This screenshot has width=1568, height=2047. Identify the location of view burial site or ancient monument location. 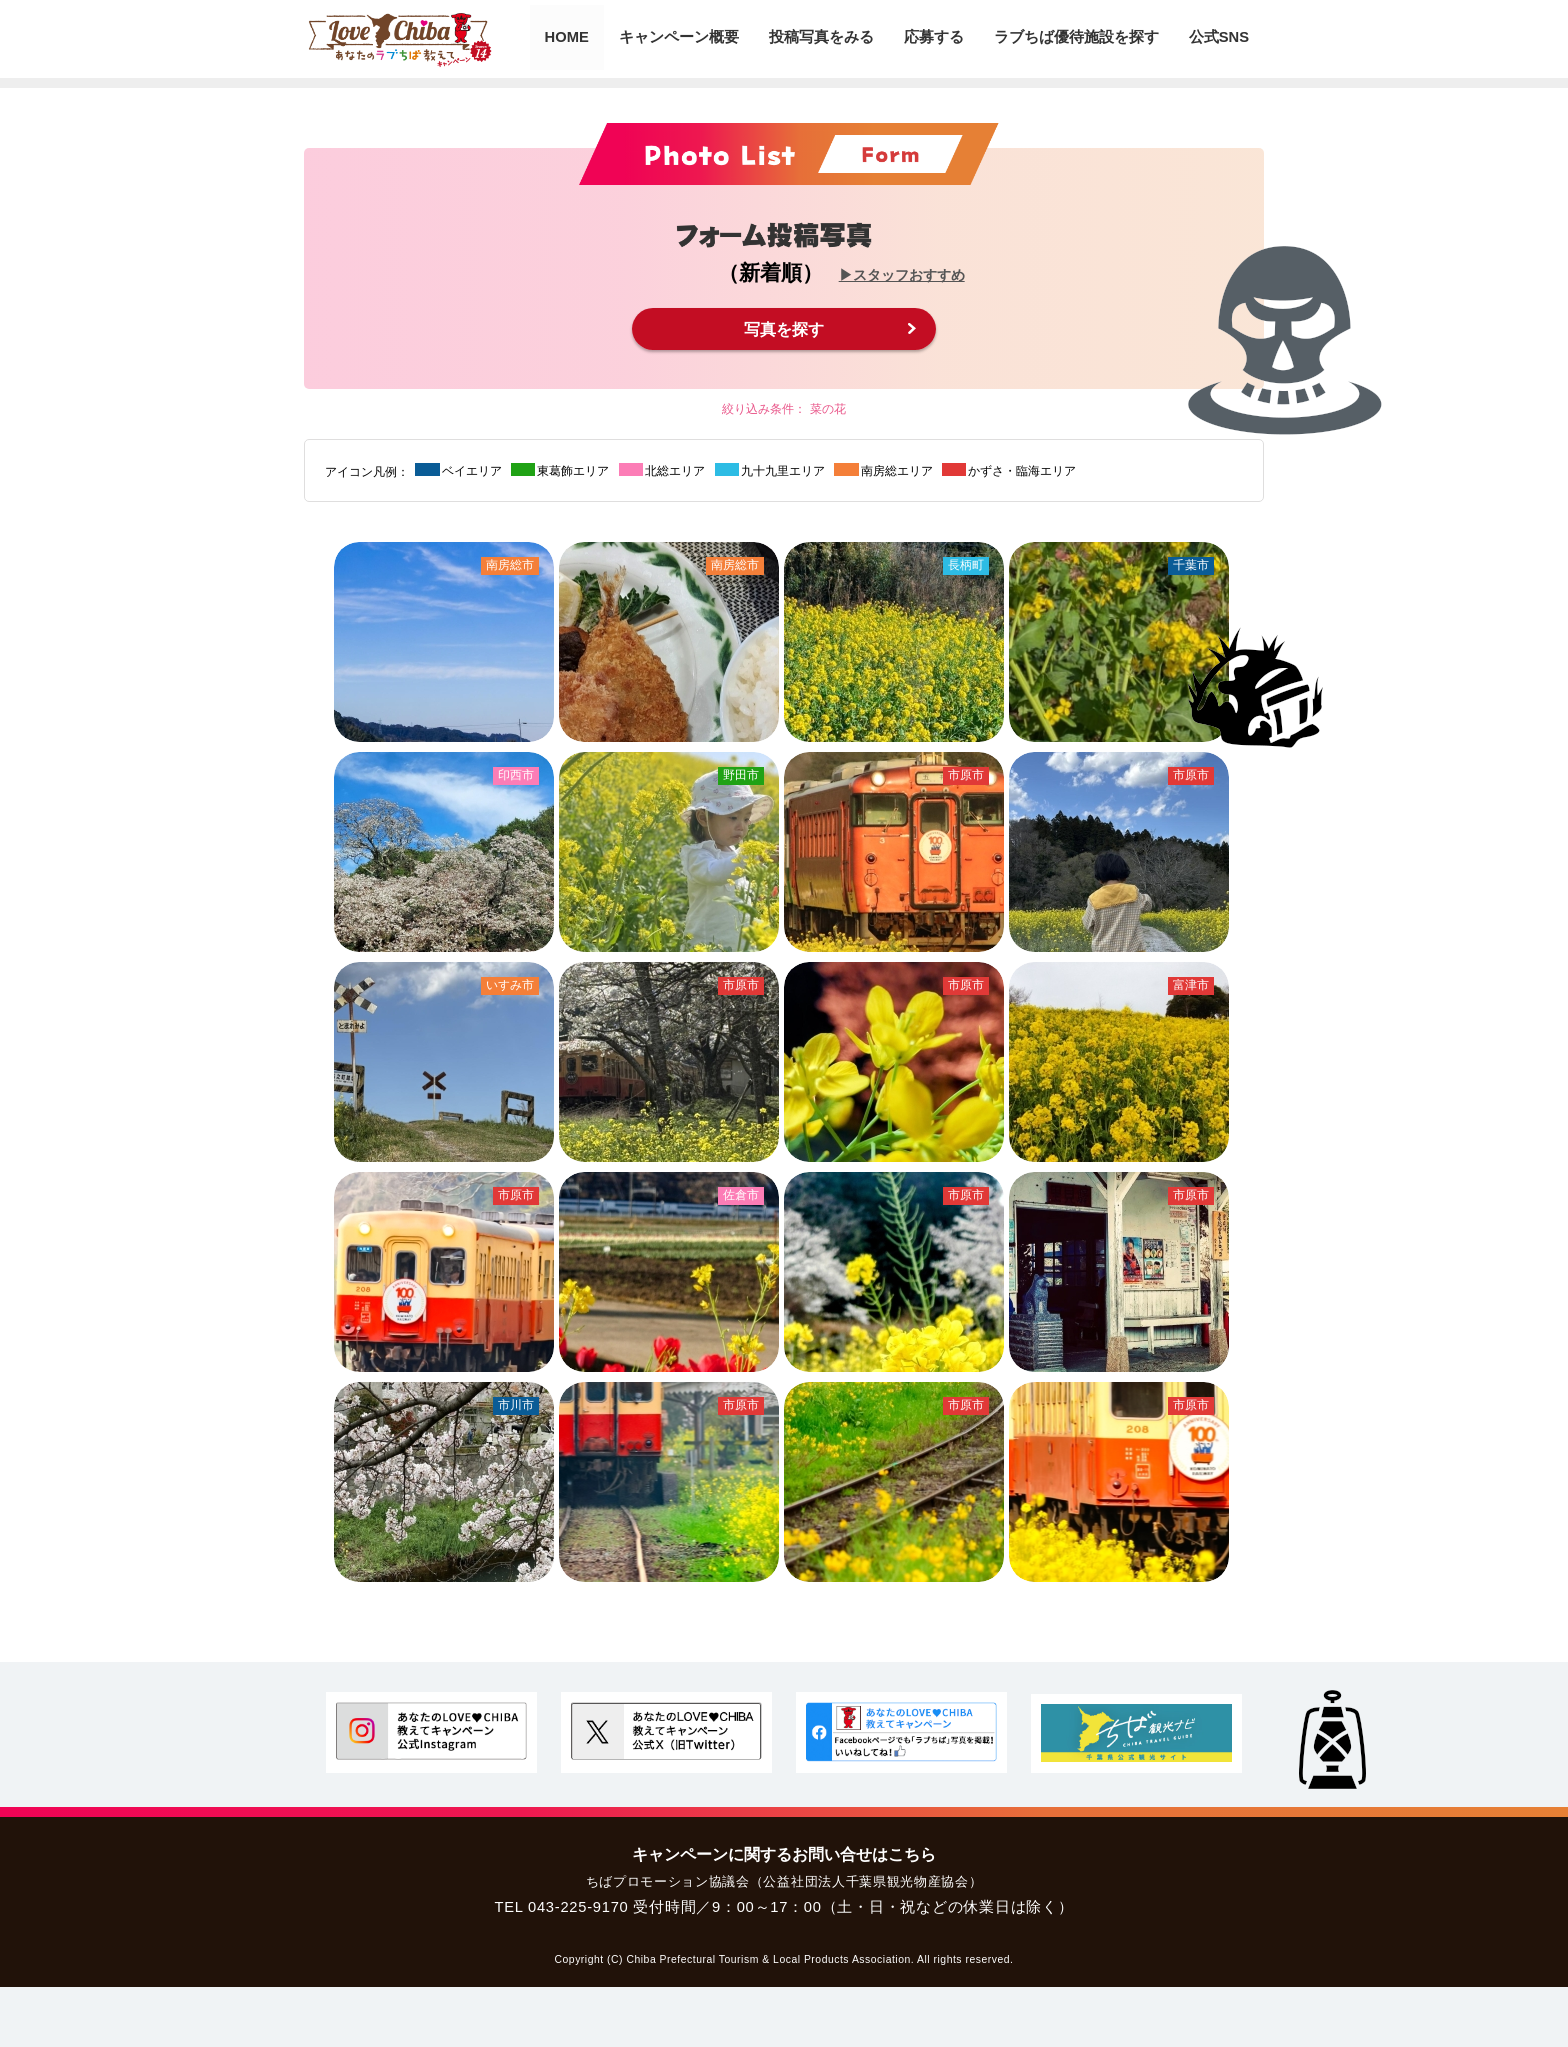
(1255, 687).